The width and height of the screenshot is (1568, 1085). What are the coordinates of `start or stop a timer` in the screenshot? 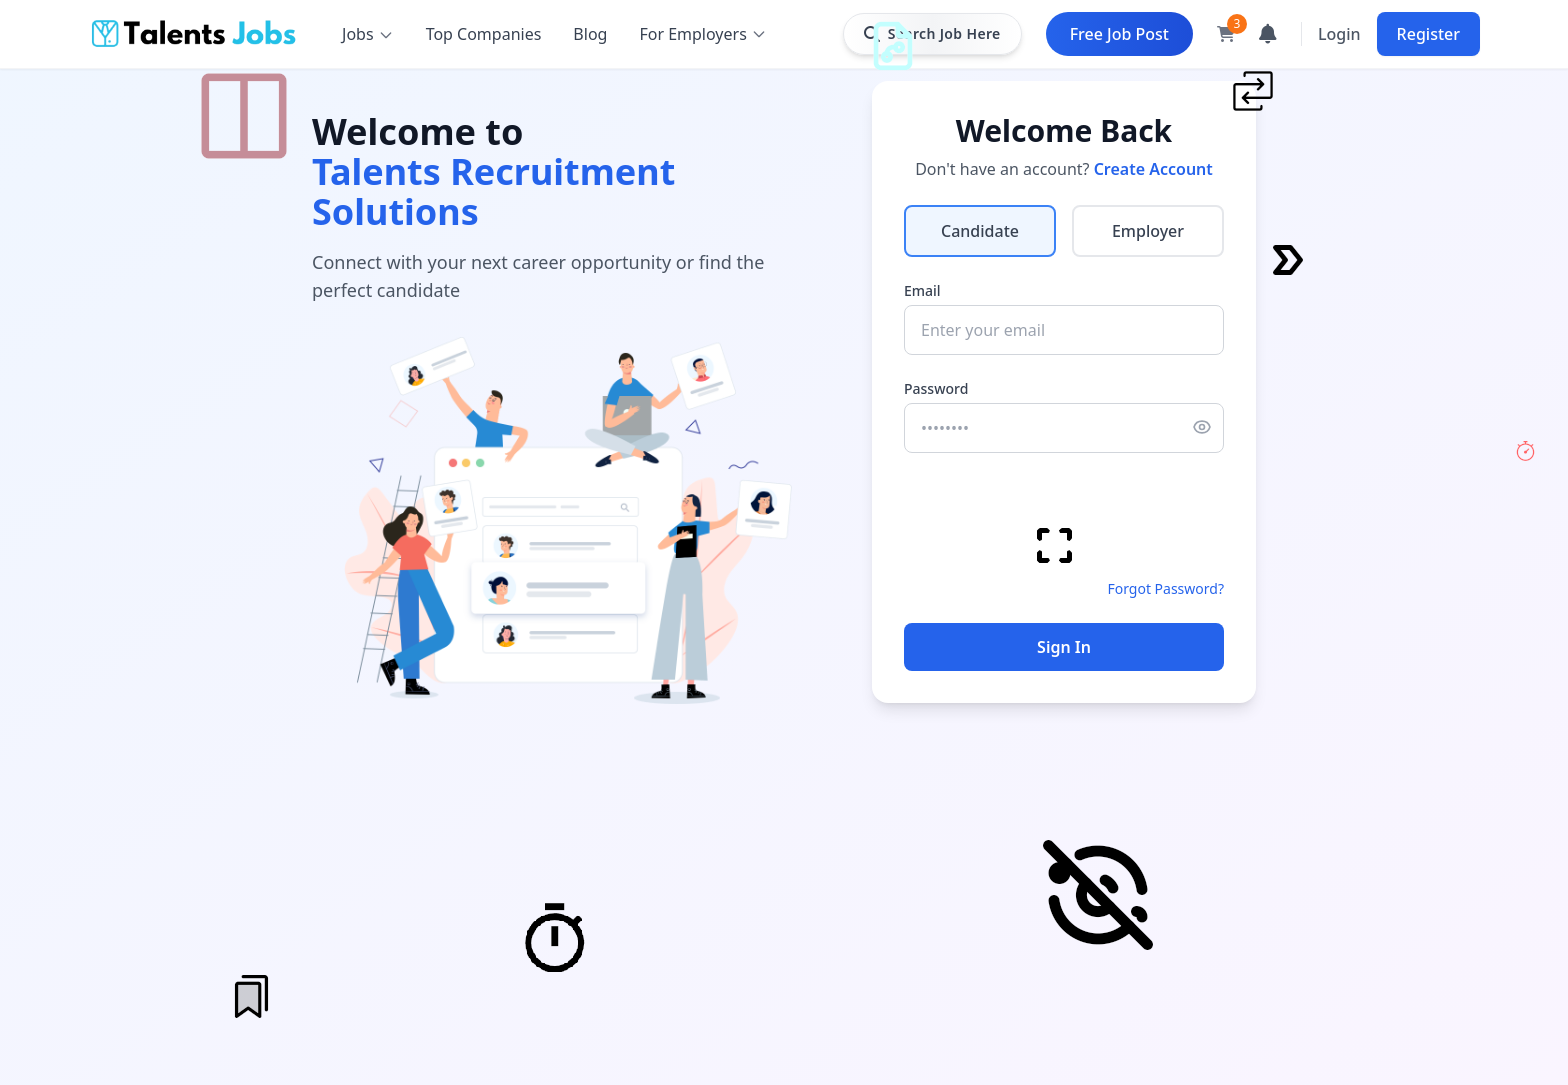 It's located at (1525, 451).